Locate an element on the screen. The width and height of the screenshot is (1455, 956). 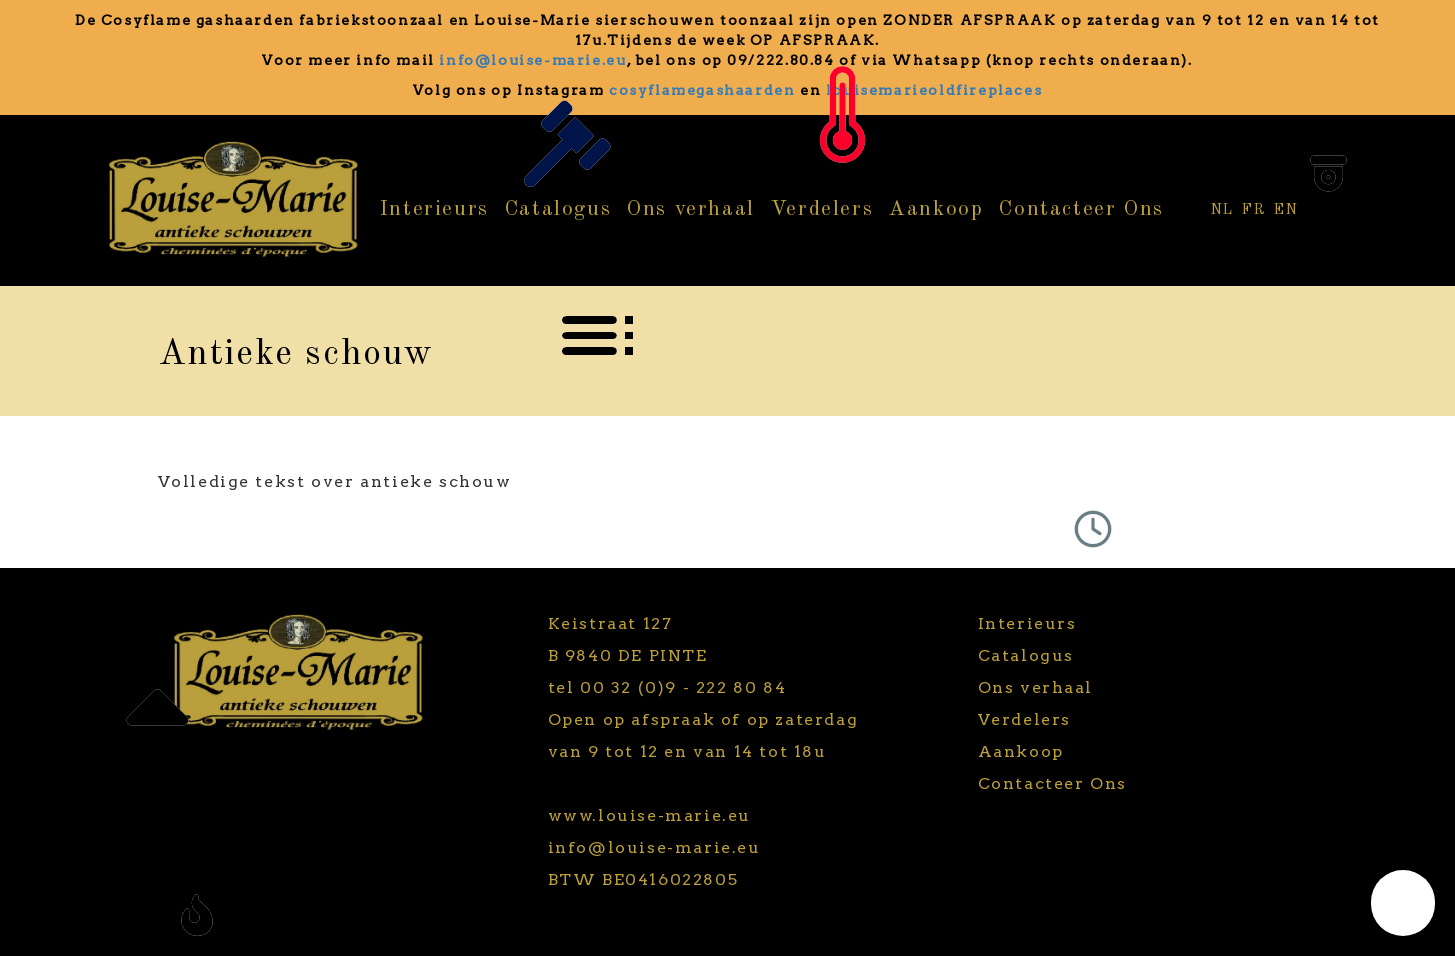
view table of contents is located at coordinates (597, 335).